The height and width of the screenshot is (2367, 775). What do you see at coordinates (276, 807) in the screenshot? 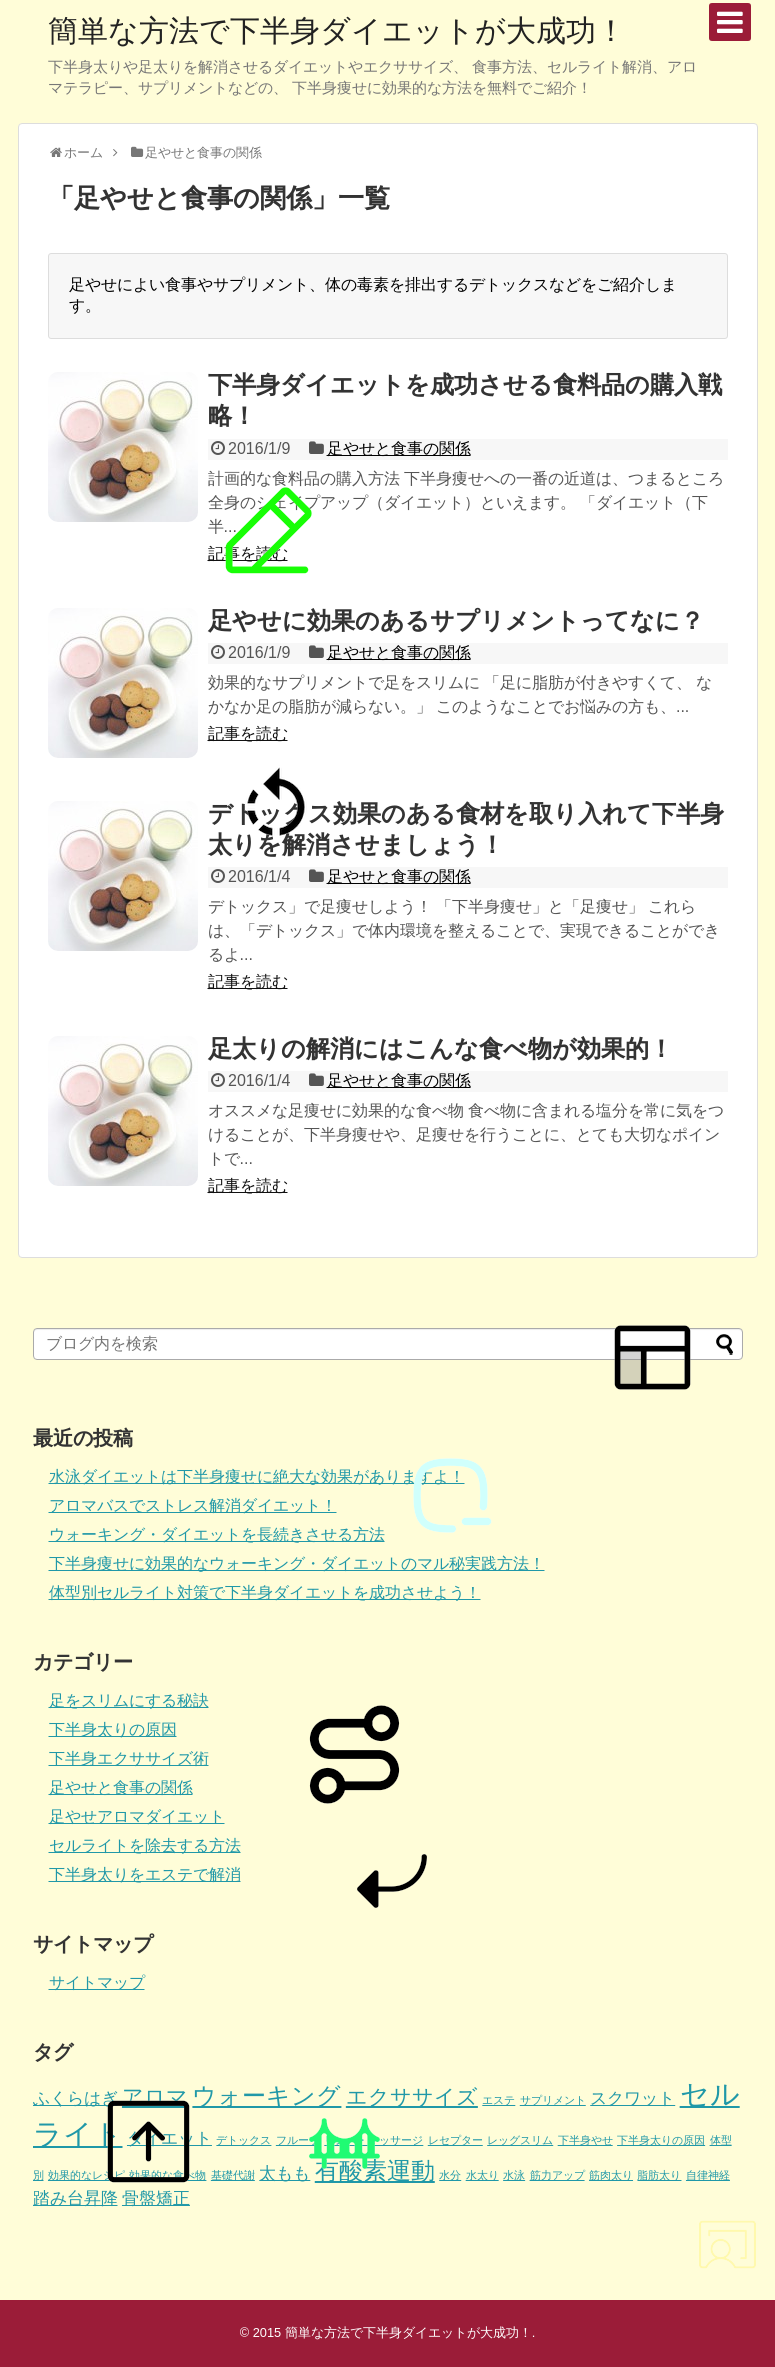
I see `rotate image counterclockwise` at bounding box center [276, 807].